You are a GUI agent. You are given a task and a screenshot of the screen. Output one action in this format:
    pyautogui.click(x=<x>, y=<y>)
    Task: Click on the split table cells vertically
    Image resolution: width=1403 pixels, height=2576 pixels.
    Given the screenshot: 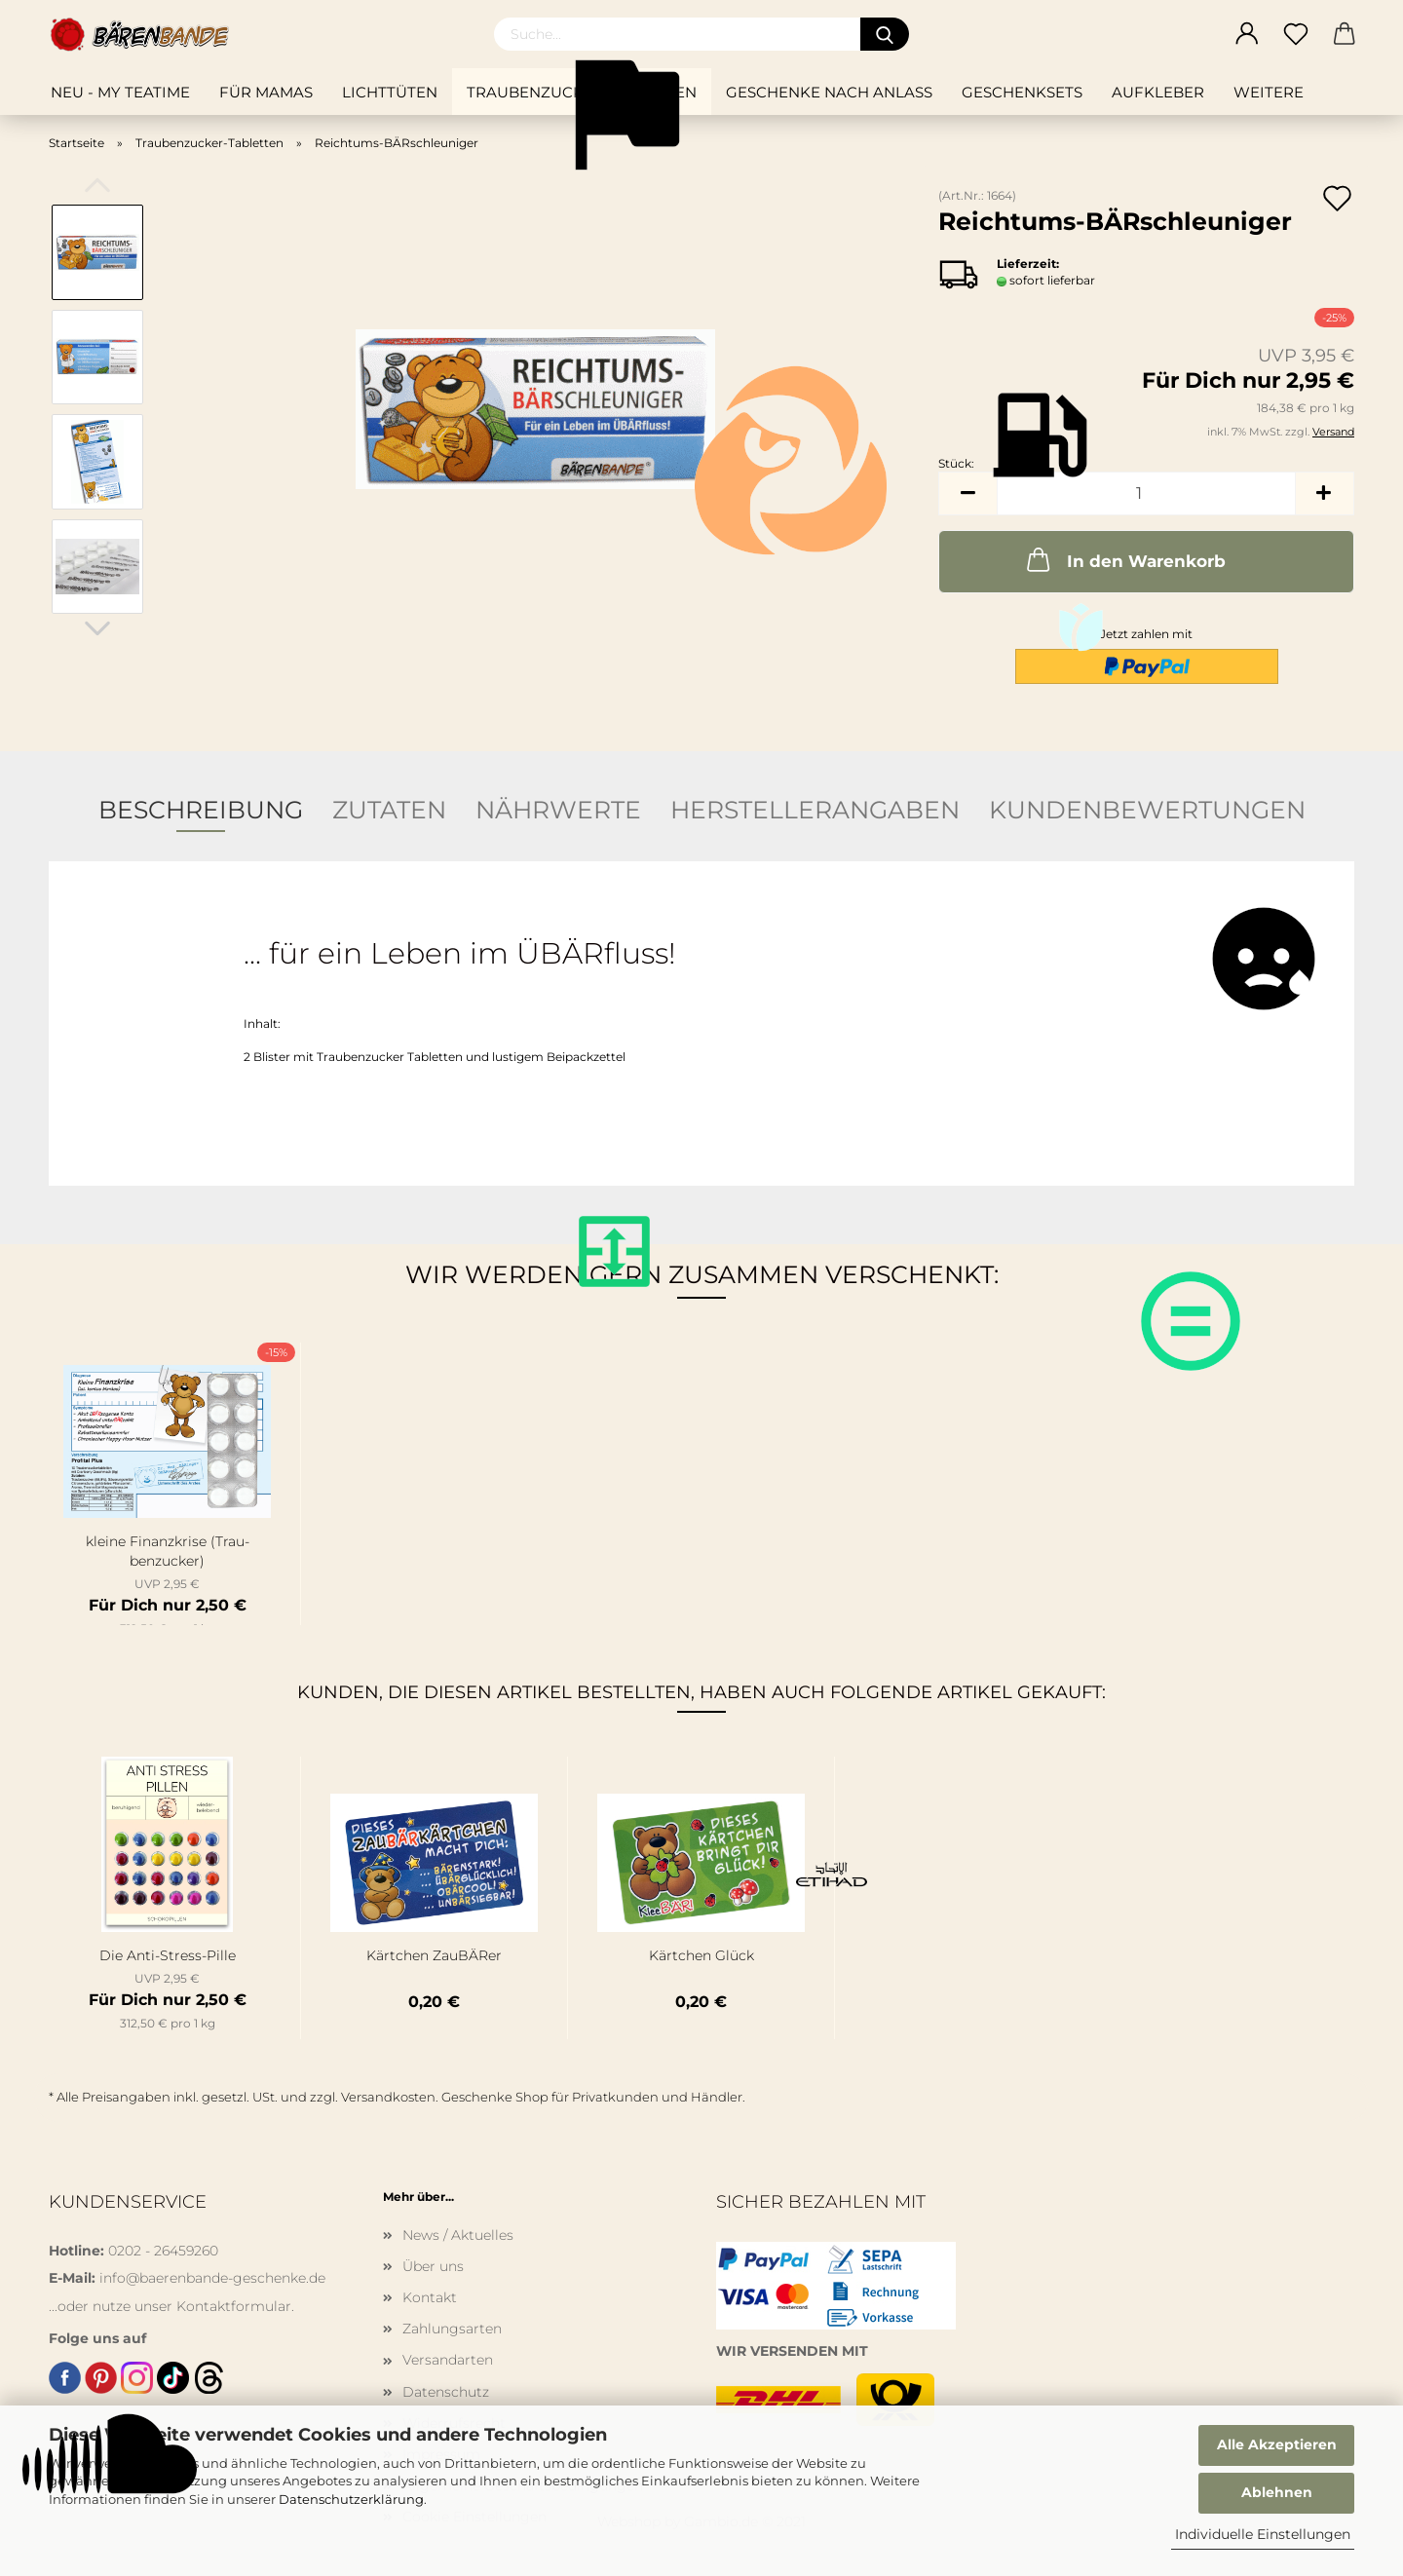 What is the action you would take?
    pyautogui.click(x=614, y=1251)
    